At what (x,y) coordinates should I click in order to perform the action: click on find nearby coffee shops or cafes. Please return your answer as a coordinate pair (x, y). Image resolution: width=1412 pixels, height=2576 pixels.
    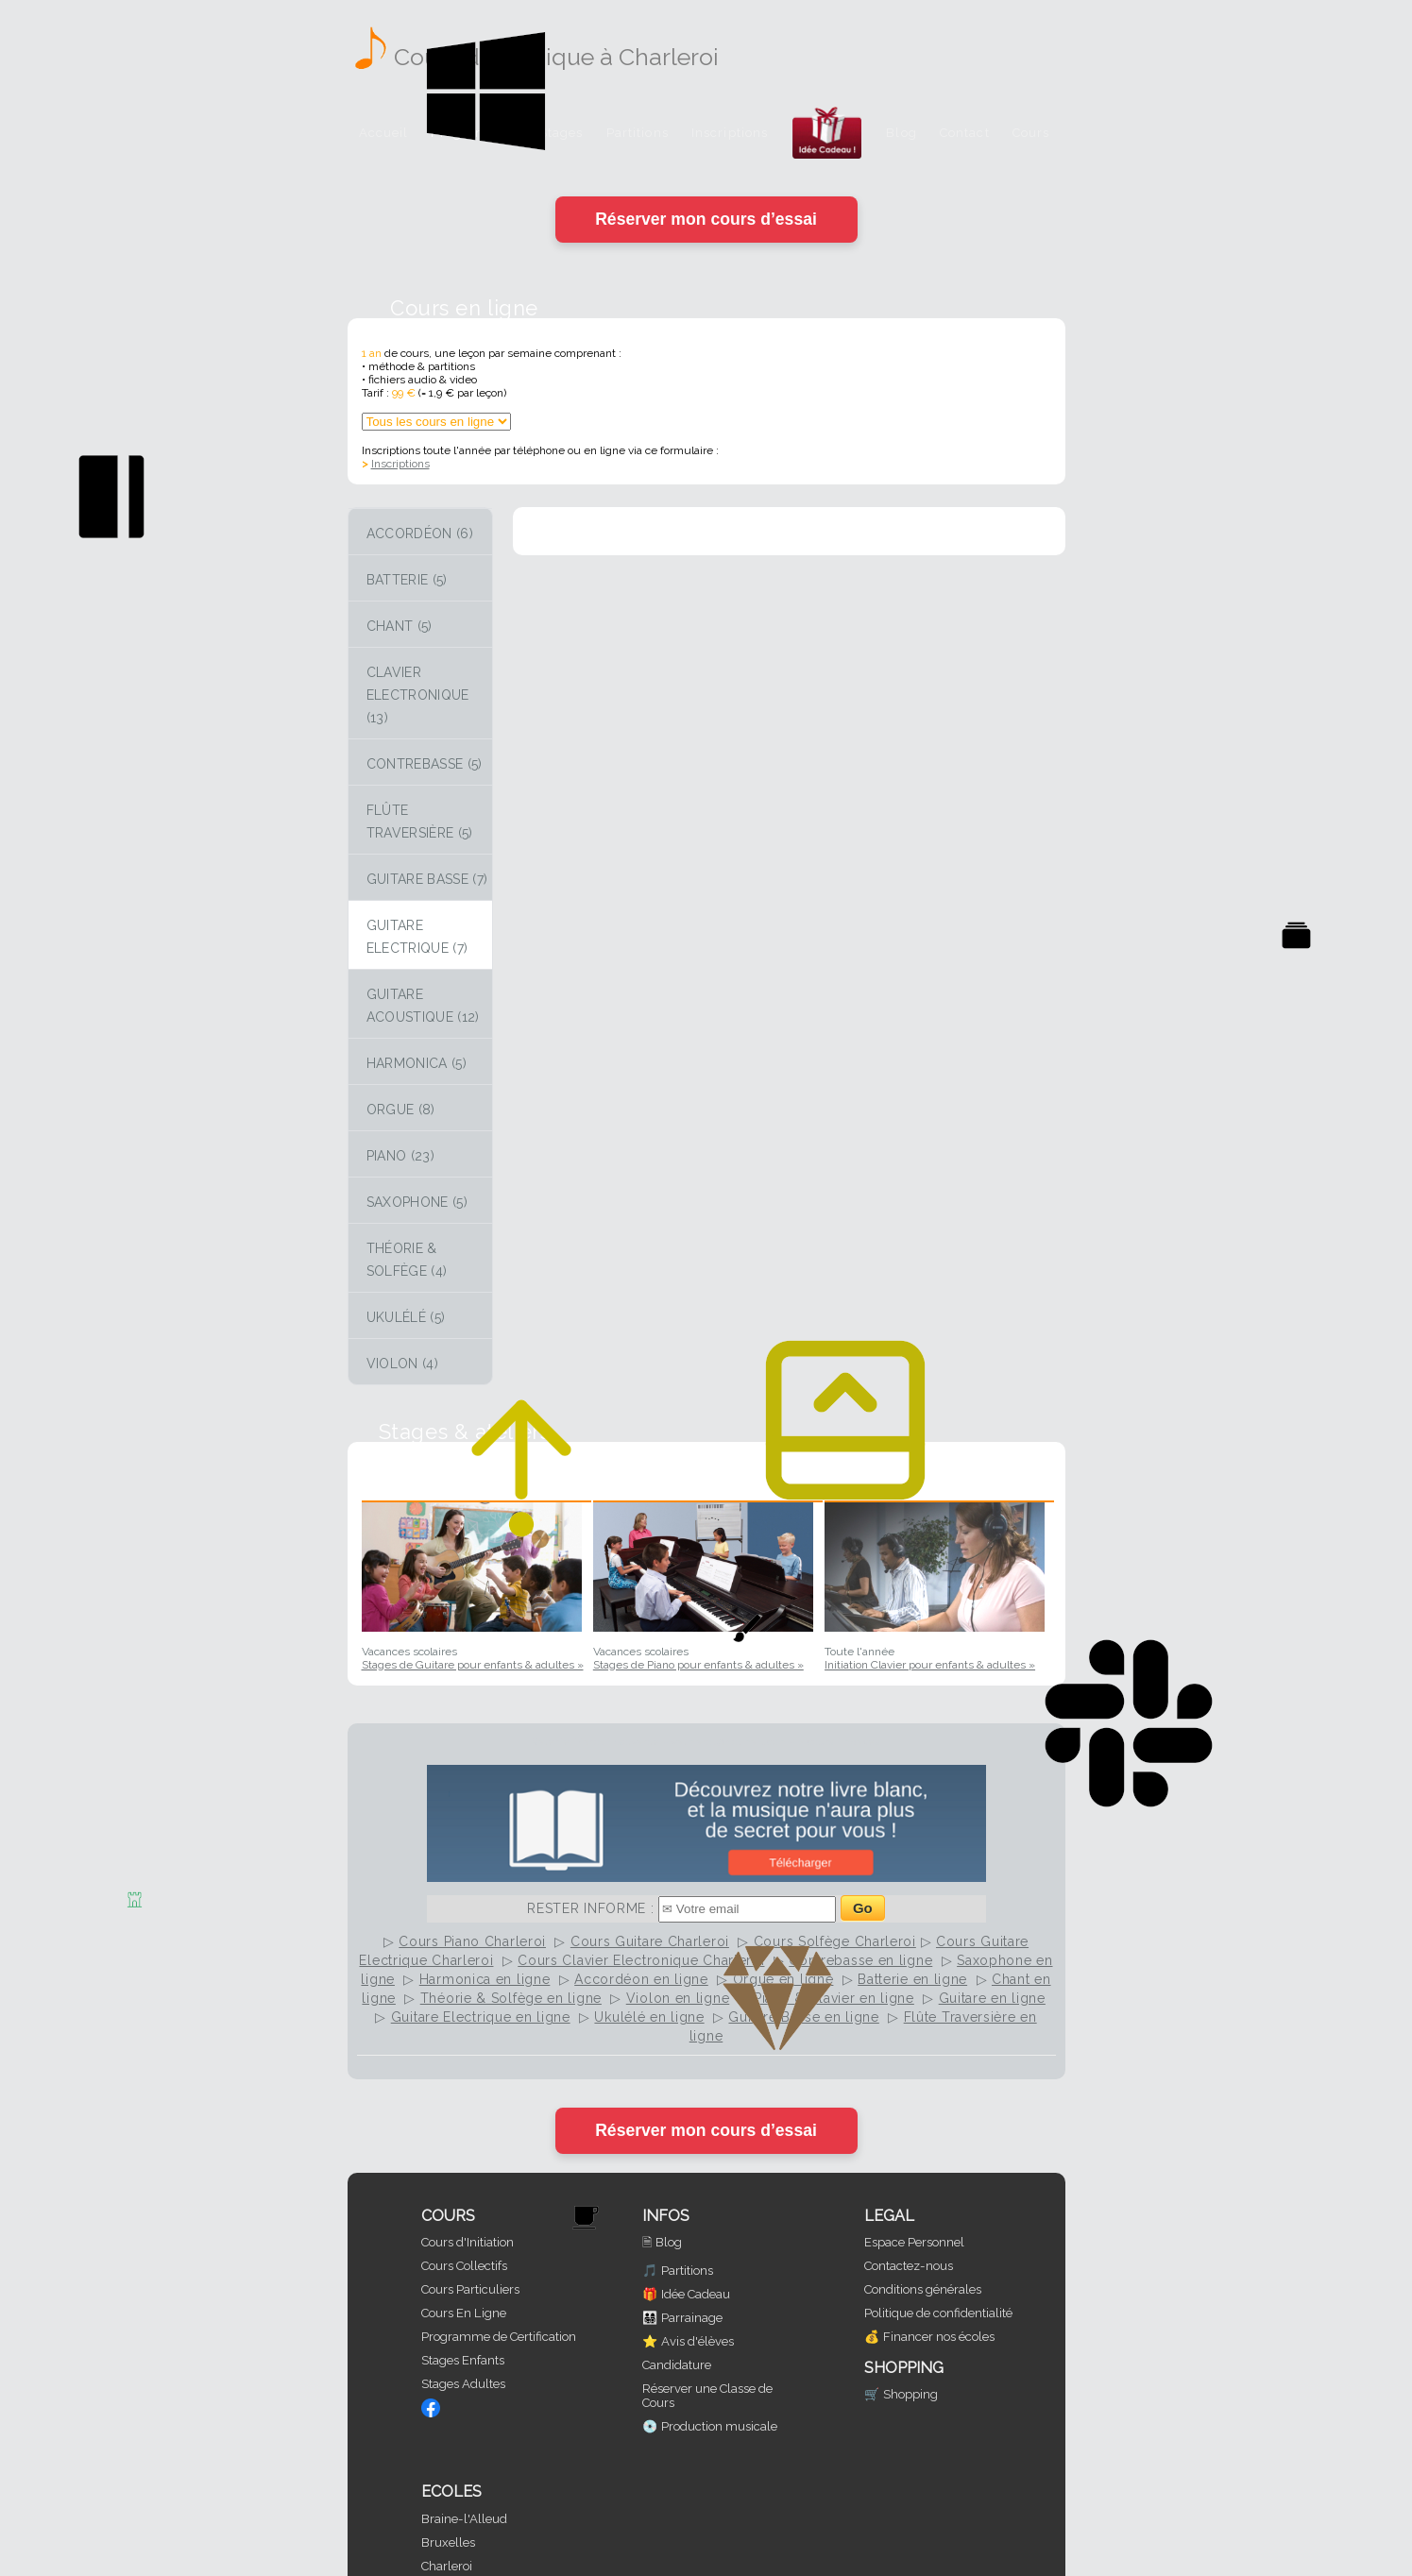
    Looking at the image, I should click on (586, 2218).